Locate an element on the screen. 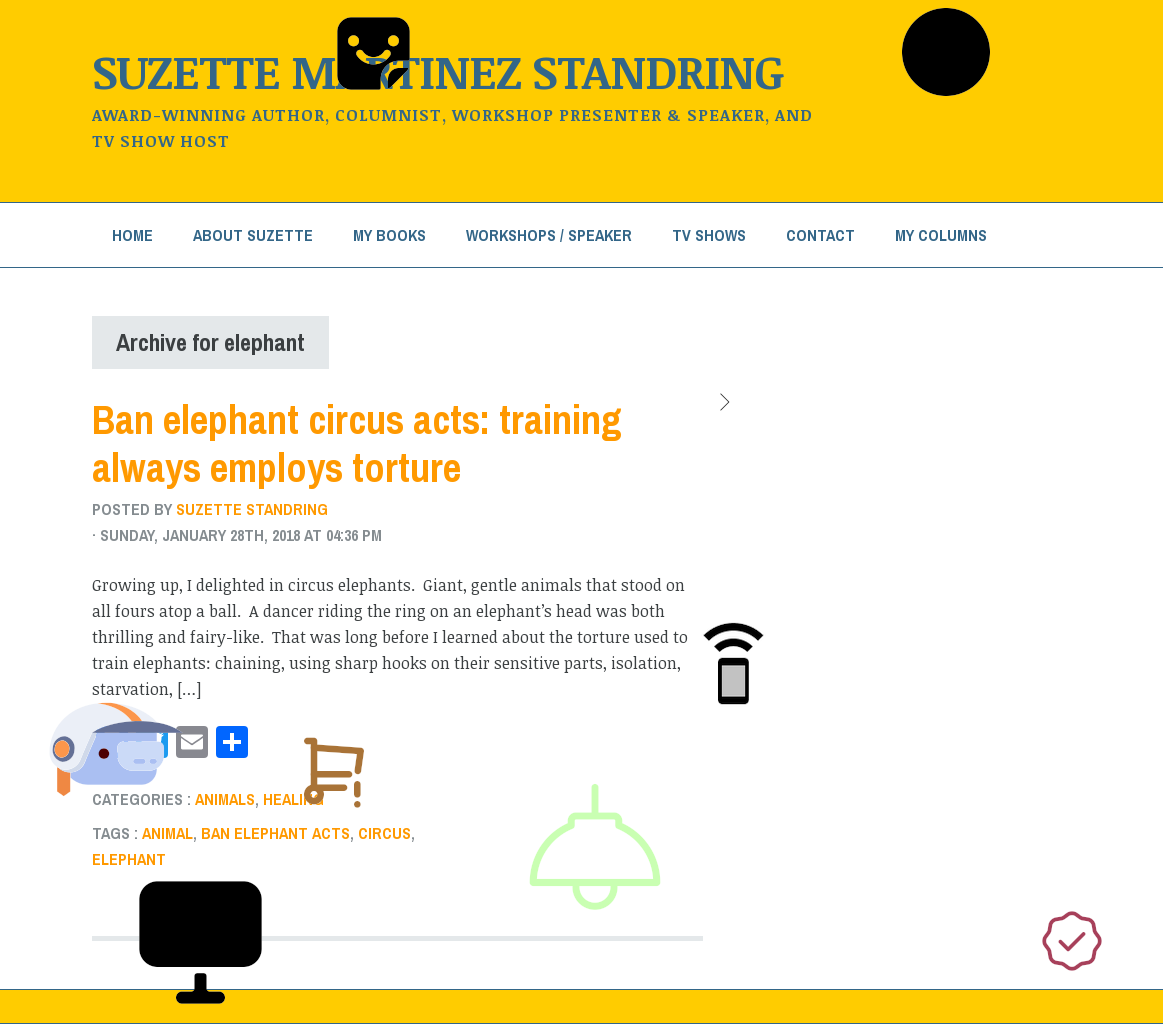 The width and height of the screenshot is (1163, 1024). enable speakerphone during a call is located at coordinates (733, 665).